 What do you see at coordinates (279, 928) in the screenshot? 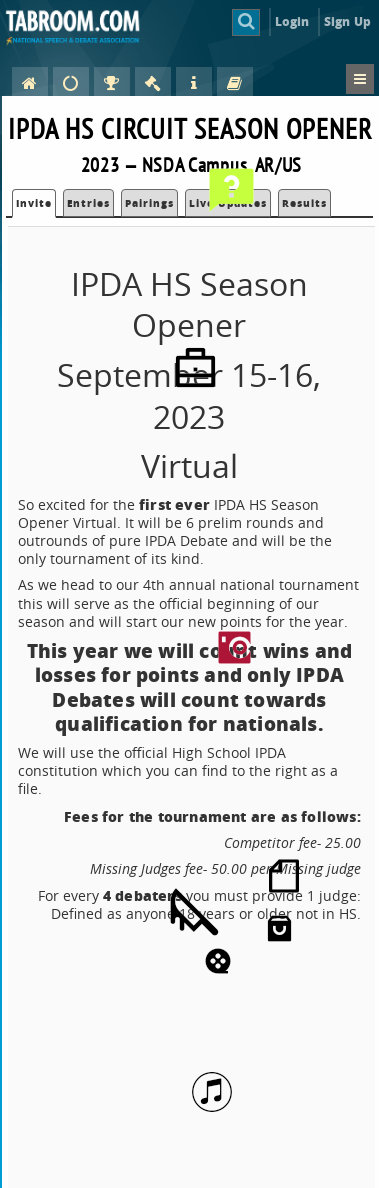
I see `view your shopping bag` at bounding box center [279, 928].